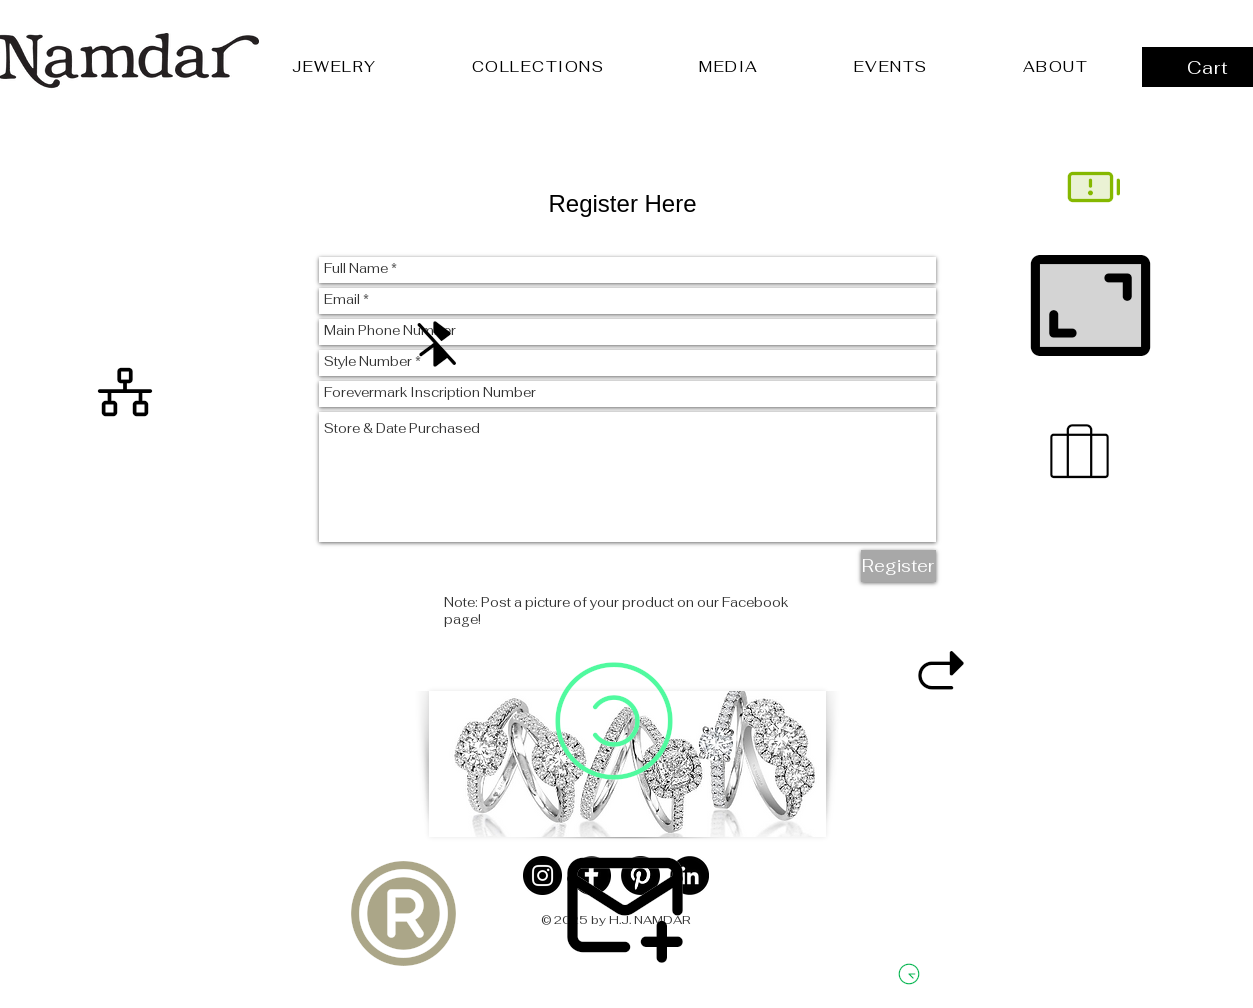 The image size is (1253, 1008). Describe the element at coordinates (625, 905) in the screenshot. I see `compose a new email` at that location.